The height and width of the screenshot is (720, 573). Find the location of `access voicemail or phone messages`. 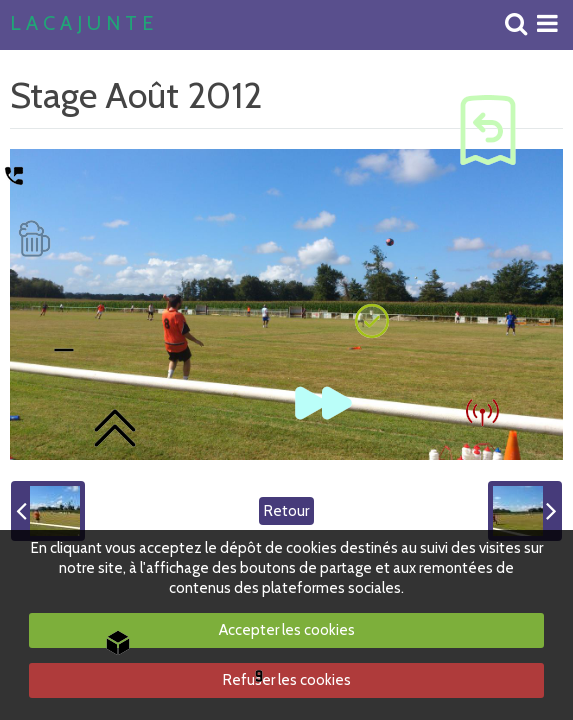

access voicemail or phone messages is located at coordinates (14, 176).